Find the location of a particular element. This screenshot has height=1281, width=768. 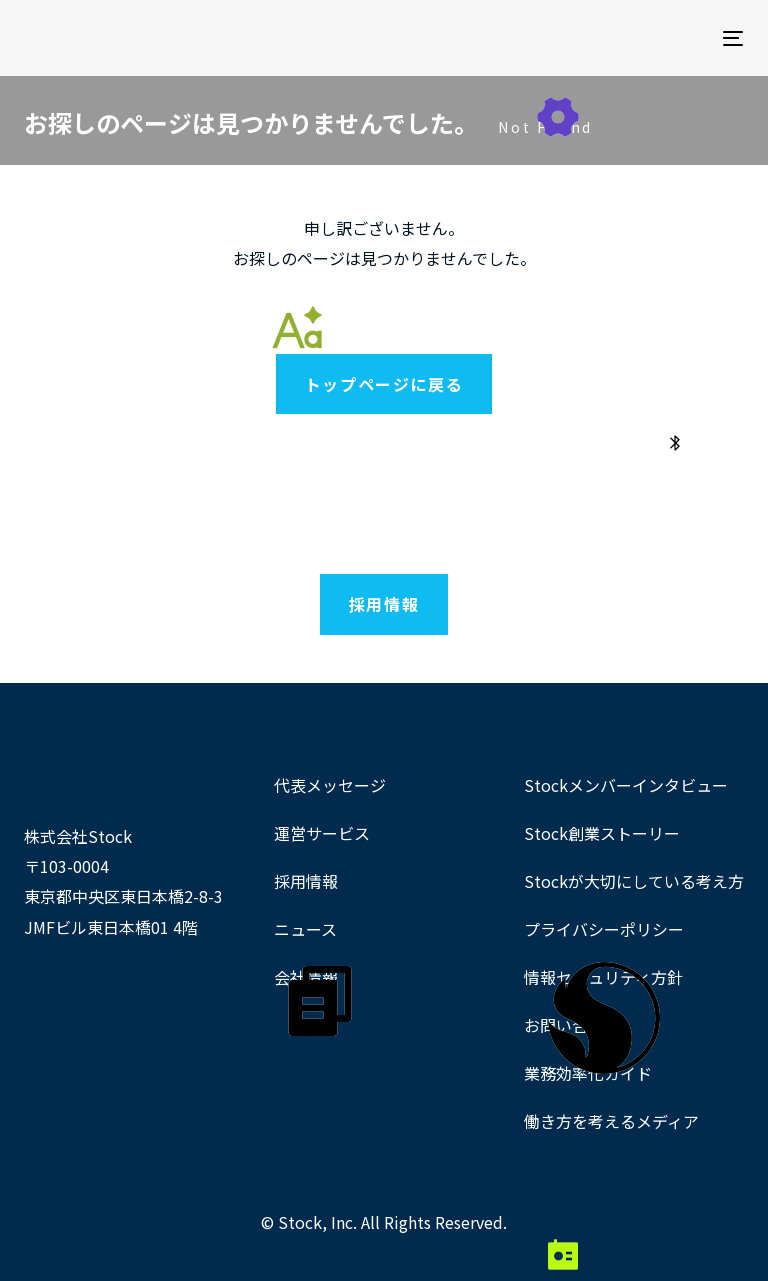

Qualcomm Snapdragon brand logo is located at coordinates (604, 1018).